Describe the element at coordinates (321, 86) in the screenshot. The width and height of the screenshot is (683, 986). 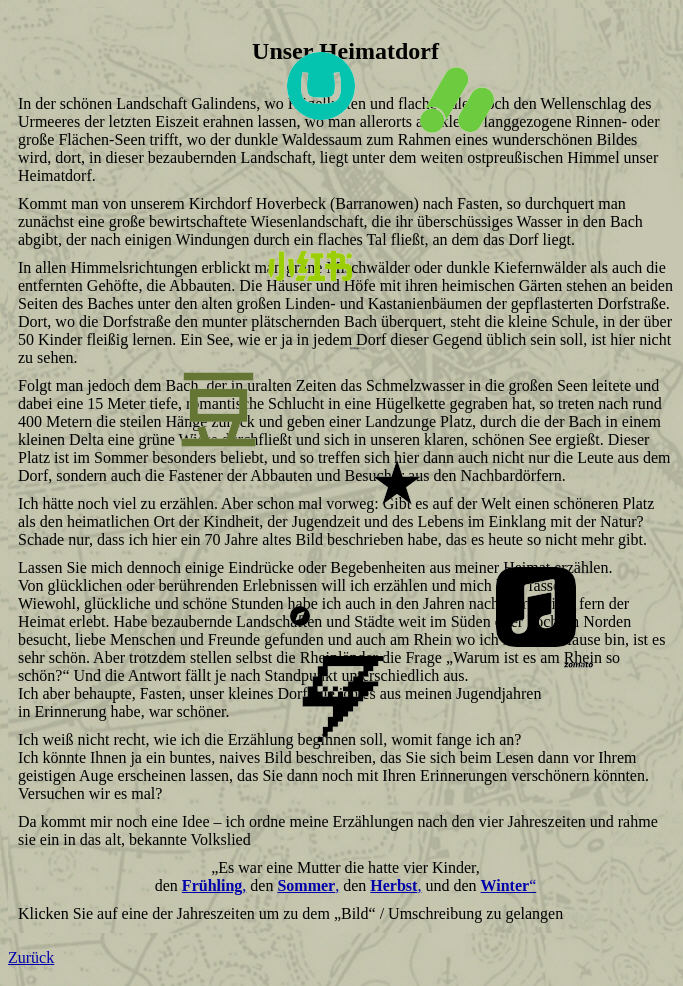
I see `umbraco content management system logo` at that location.